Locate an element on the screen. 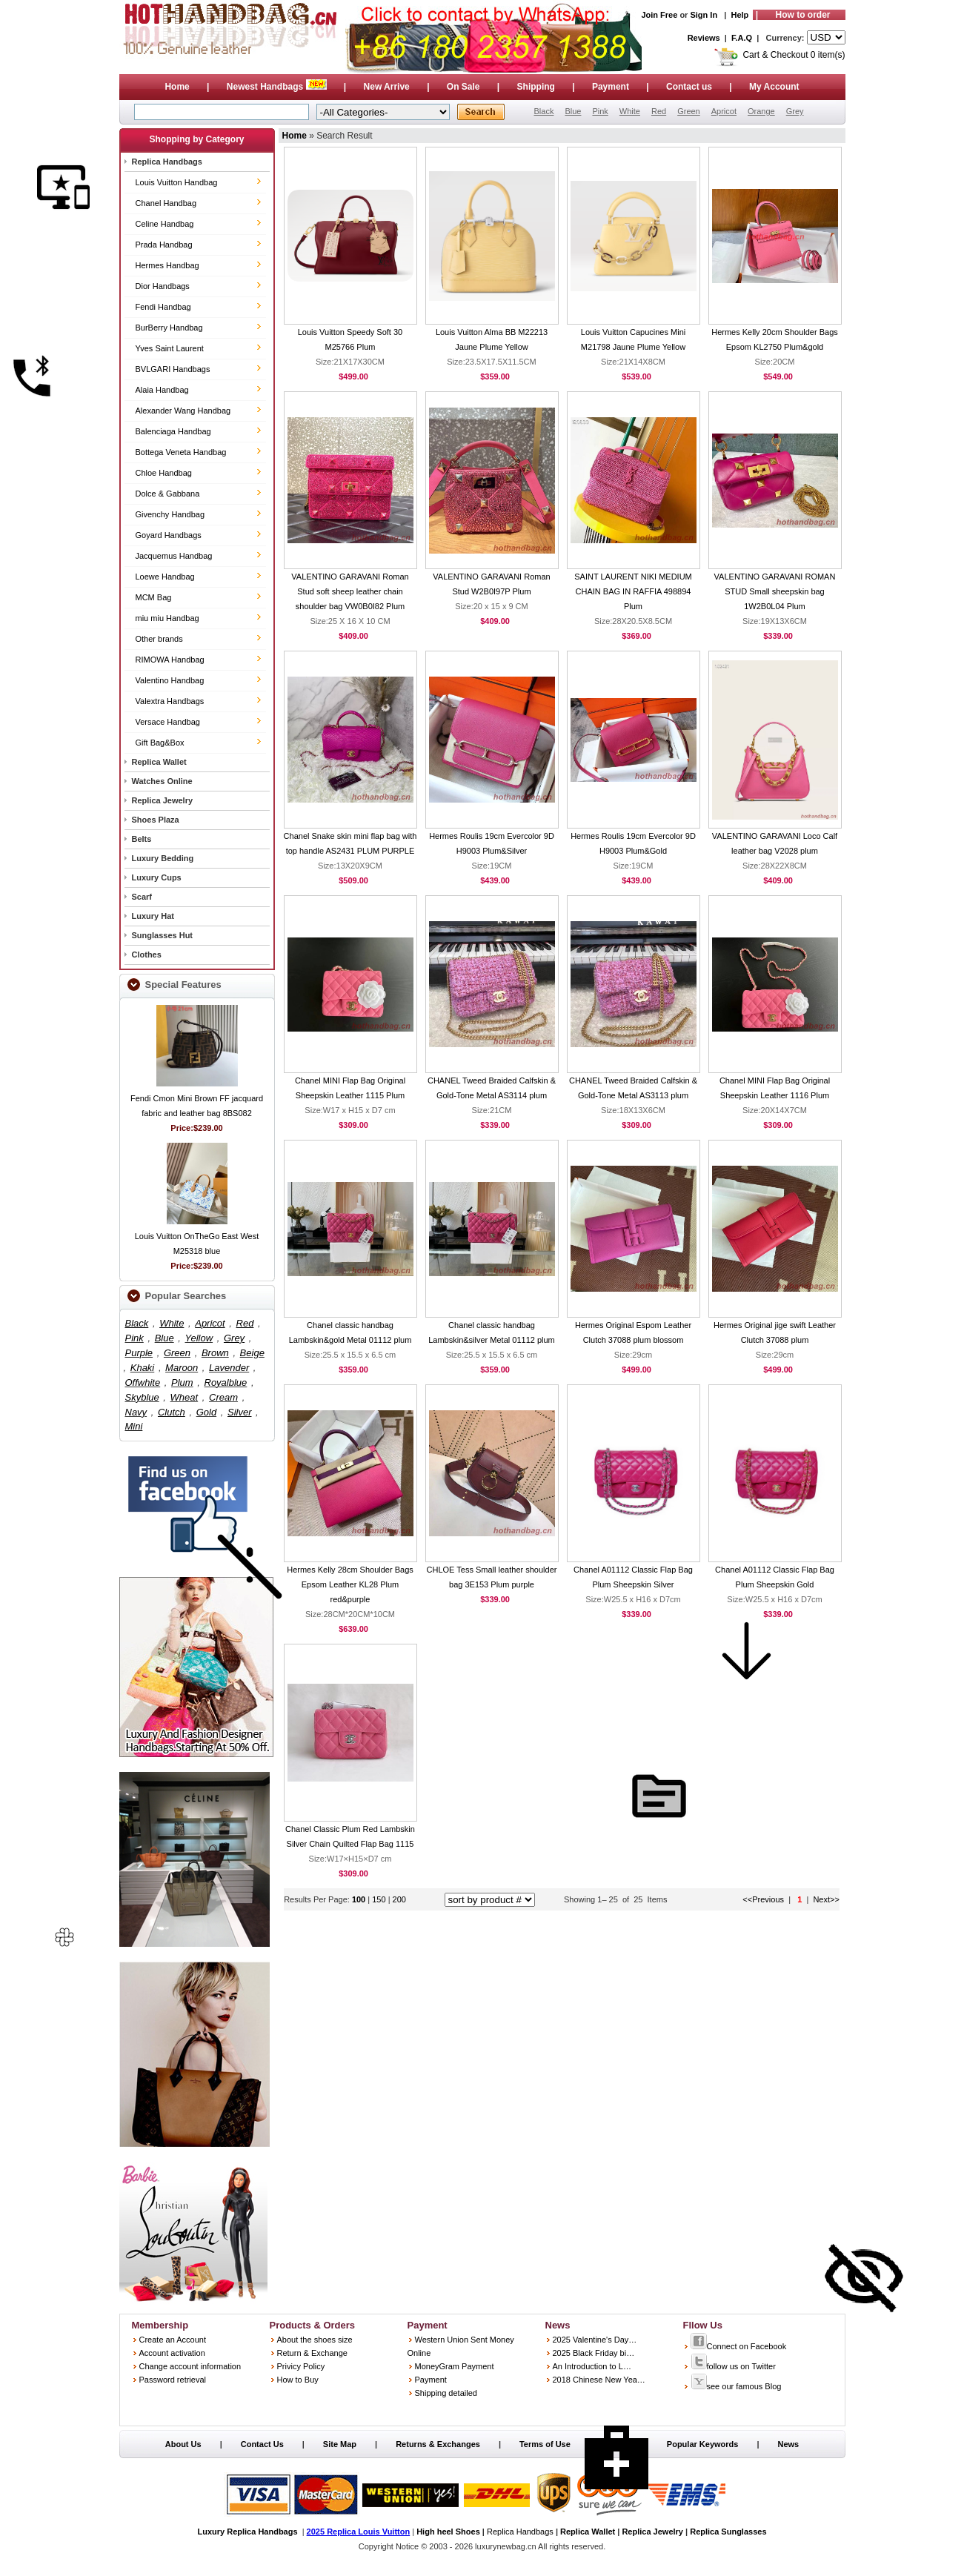 Image resolution: width=964 pixels, height=2576 pixels. scroll down or view more content is located at coordinates (746, 1650).